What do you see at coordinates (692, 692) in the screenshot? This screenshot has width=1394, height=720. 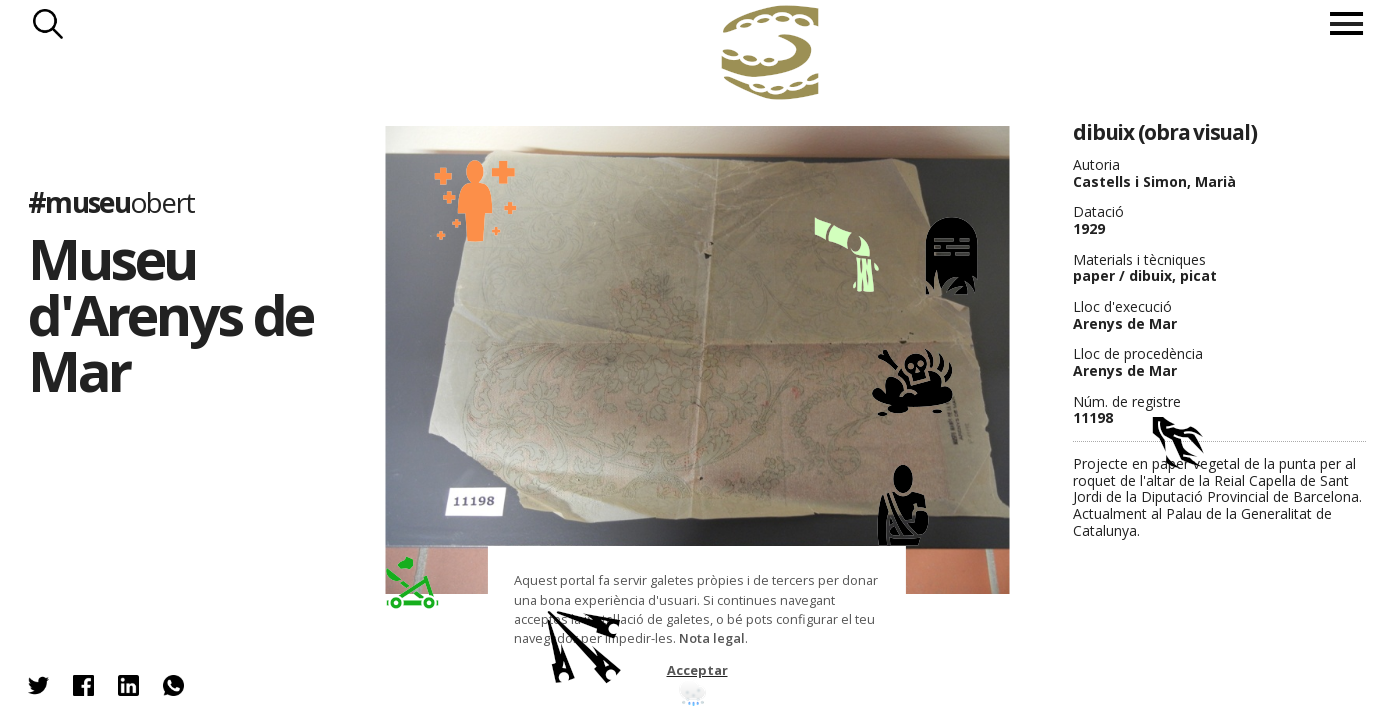 I see `indicates mixed precipitation weather conditions` at bounding box center [692, 692].